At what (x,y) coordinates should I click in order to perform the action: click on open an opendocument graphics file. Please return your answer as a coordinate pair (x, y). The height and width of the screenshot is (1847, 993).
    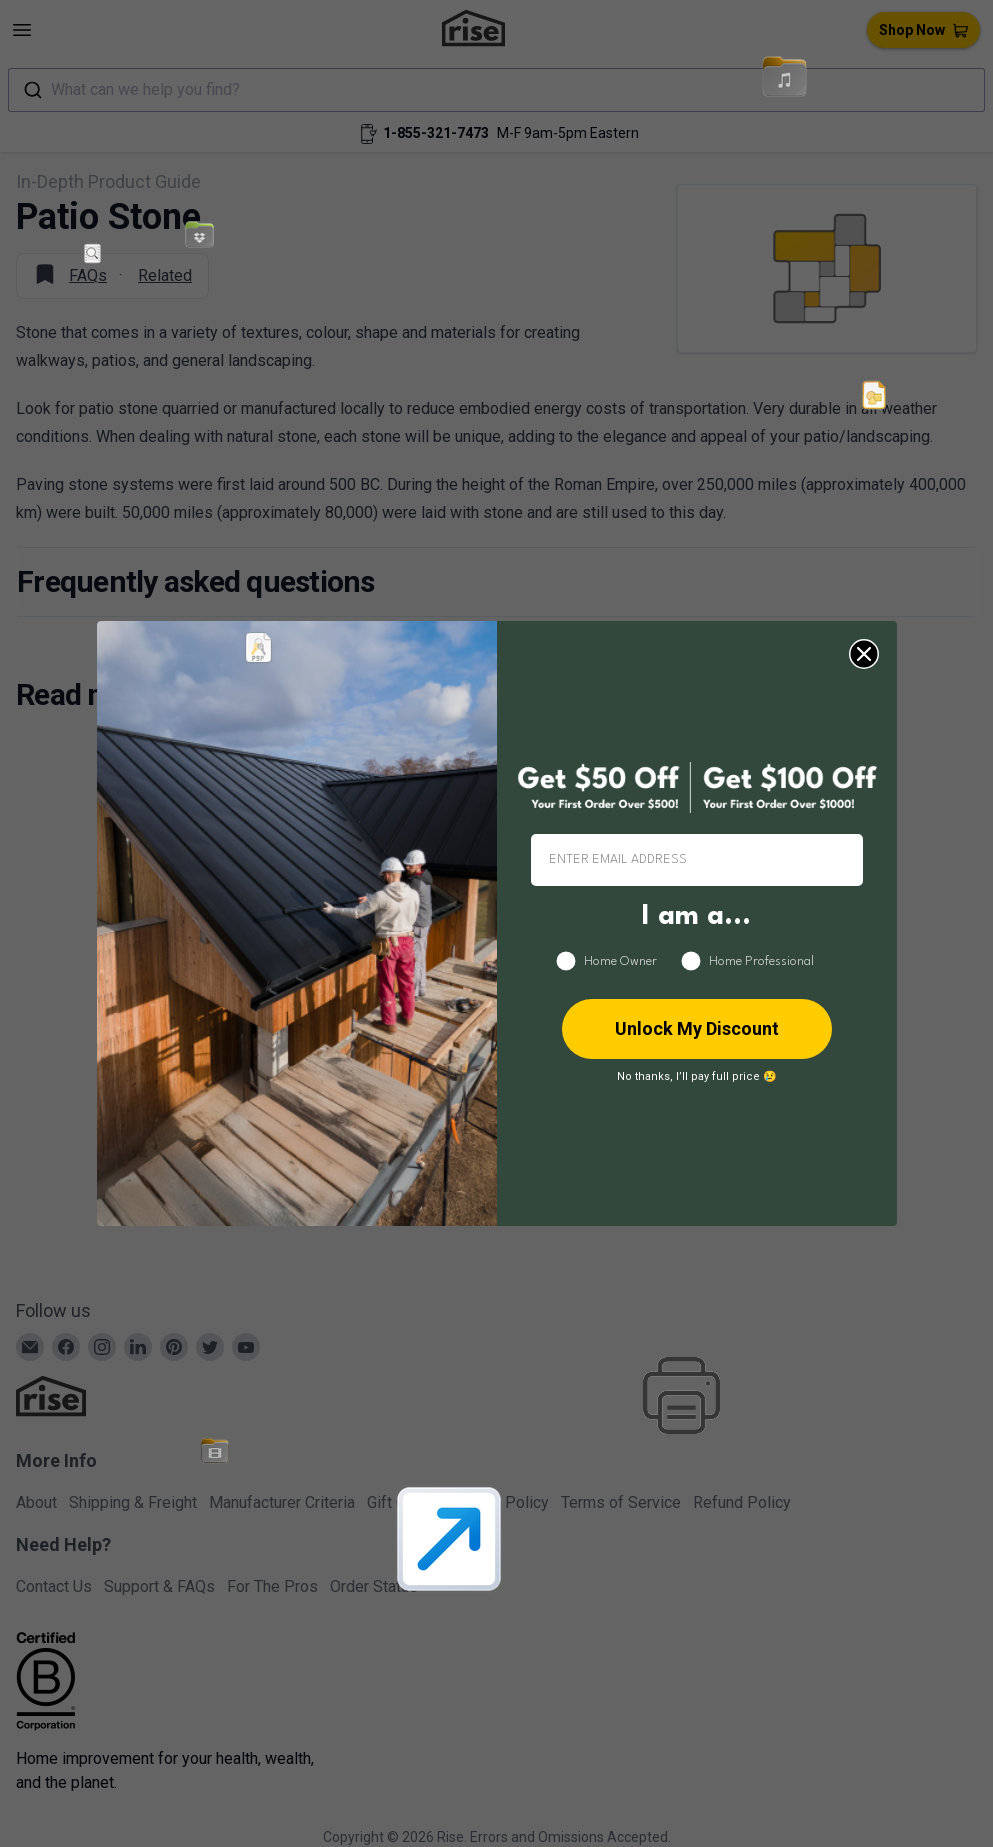
    Looking at the image, I should click on (874, 395).